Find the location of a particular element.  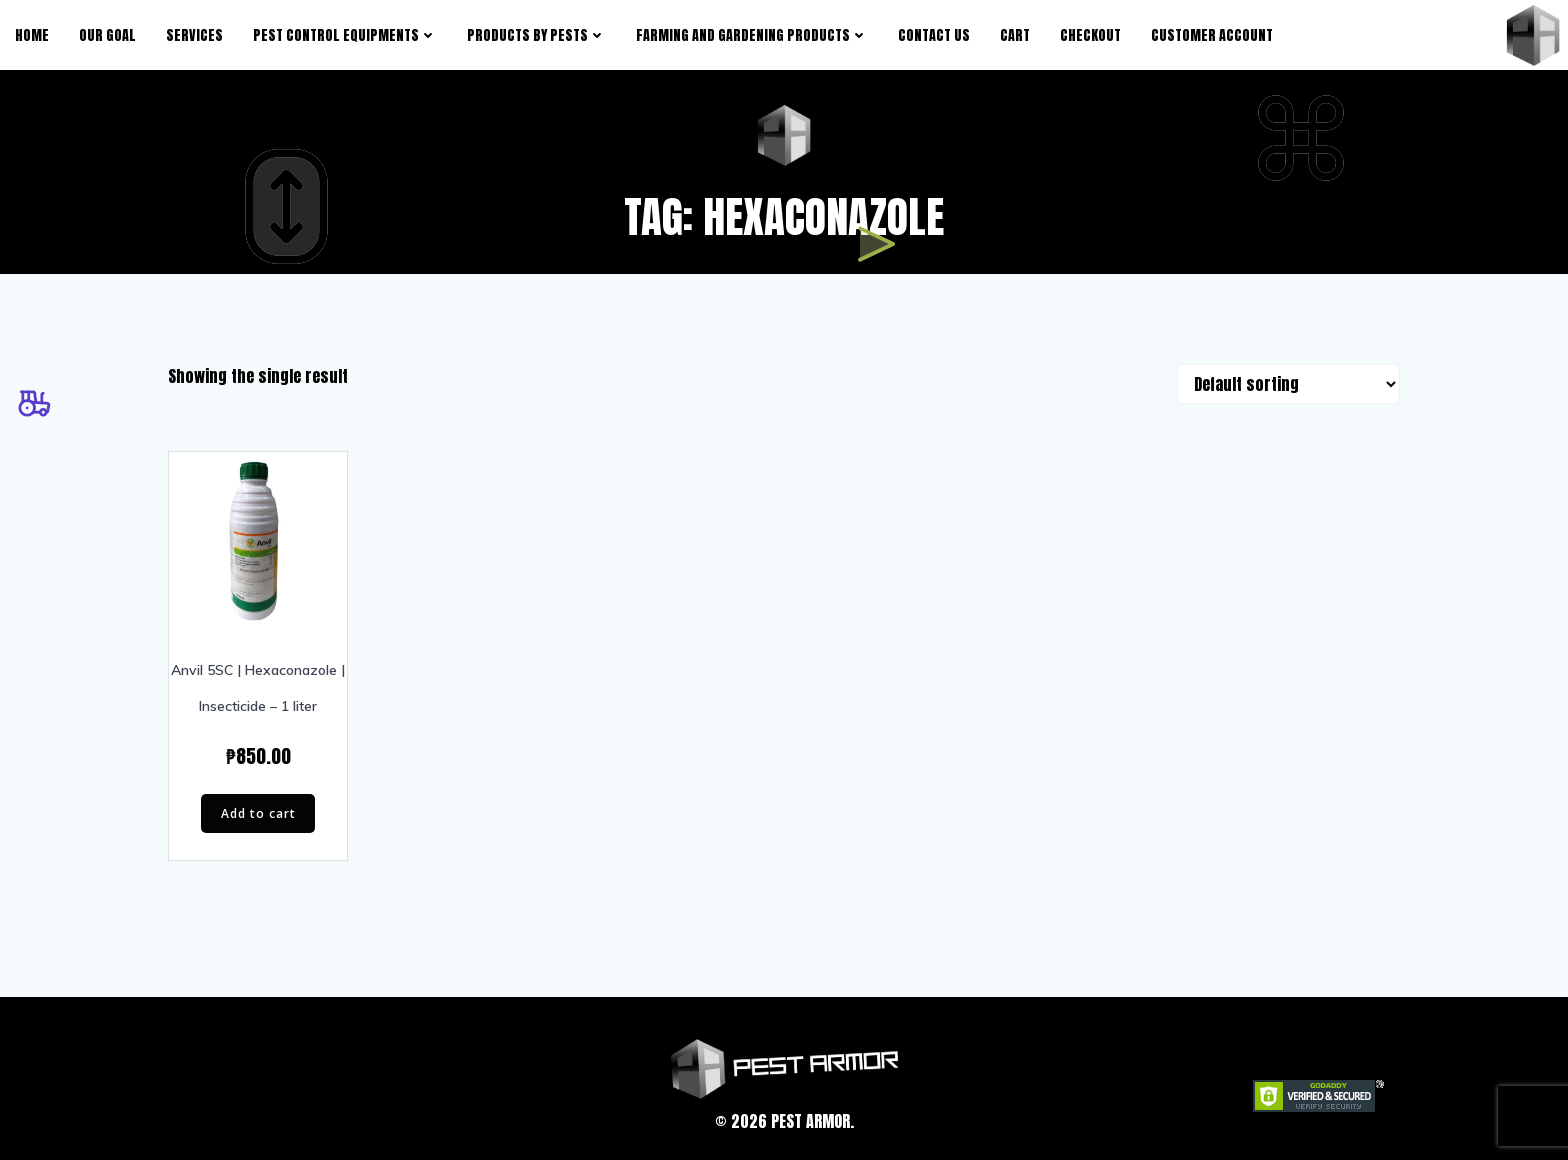

navigate to the next item is located at coordinates (874, 244).